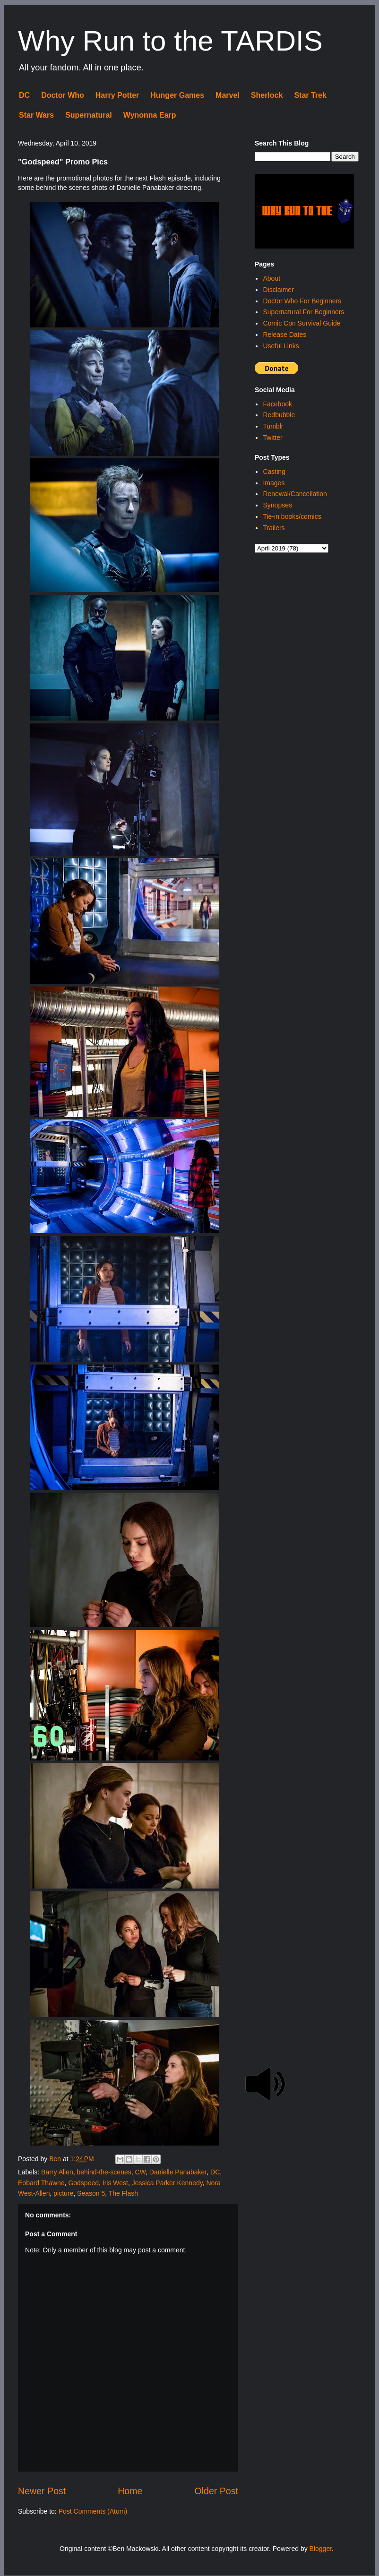 The height and width of the screenshot is (2576, 379). I want to click on increase audio volume, so click(265, 2084).